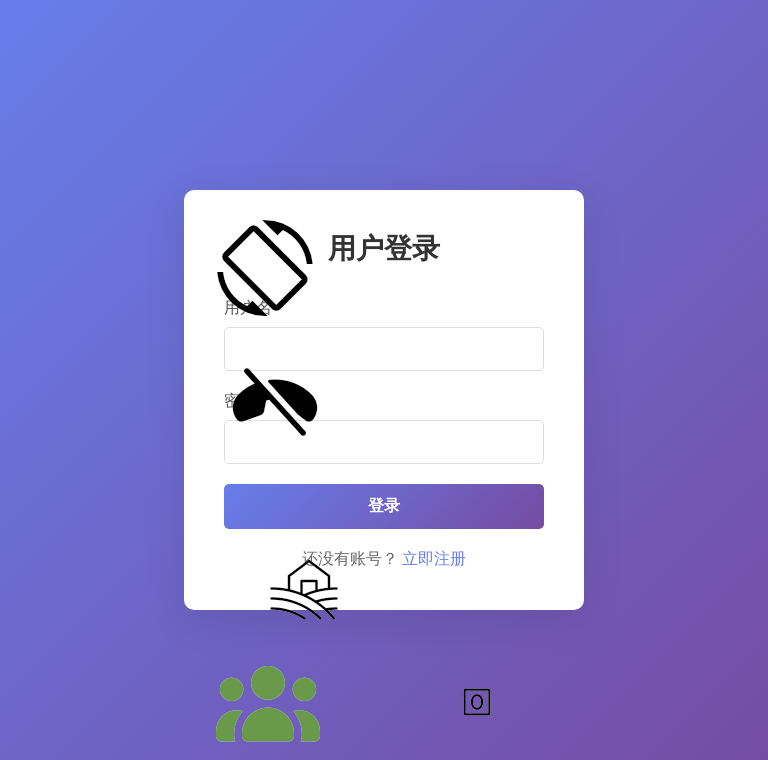  Describe the element at coordinates (268, 705) in the screenshot. I see `view all users or team members` at that location.